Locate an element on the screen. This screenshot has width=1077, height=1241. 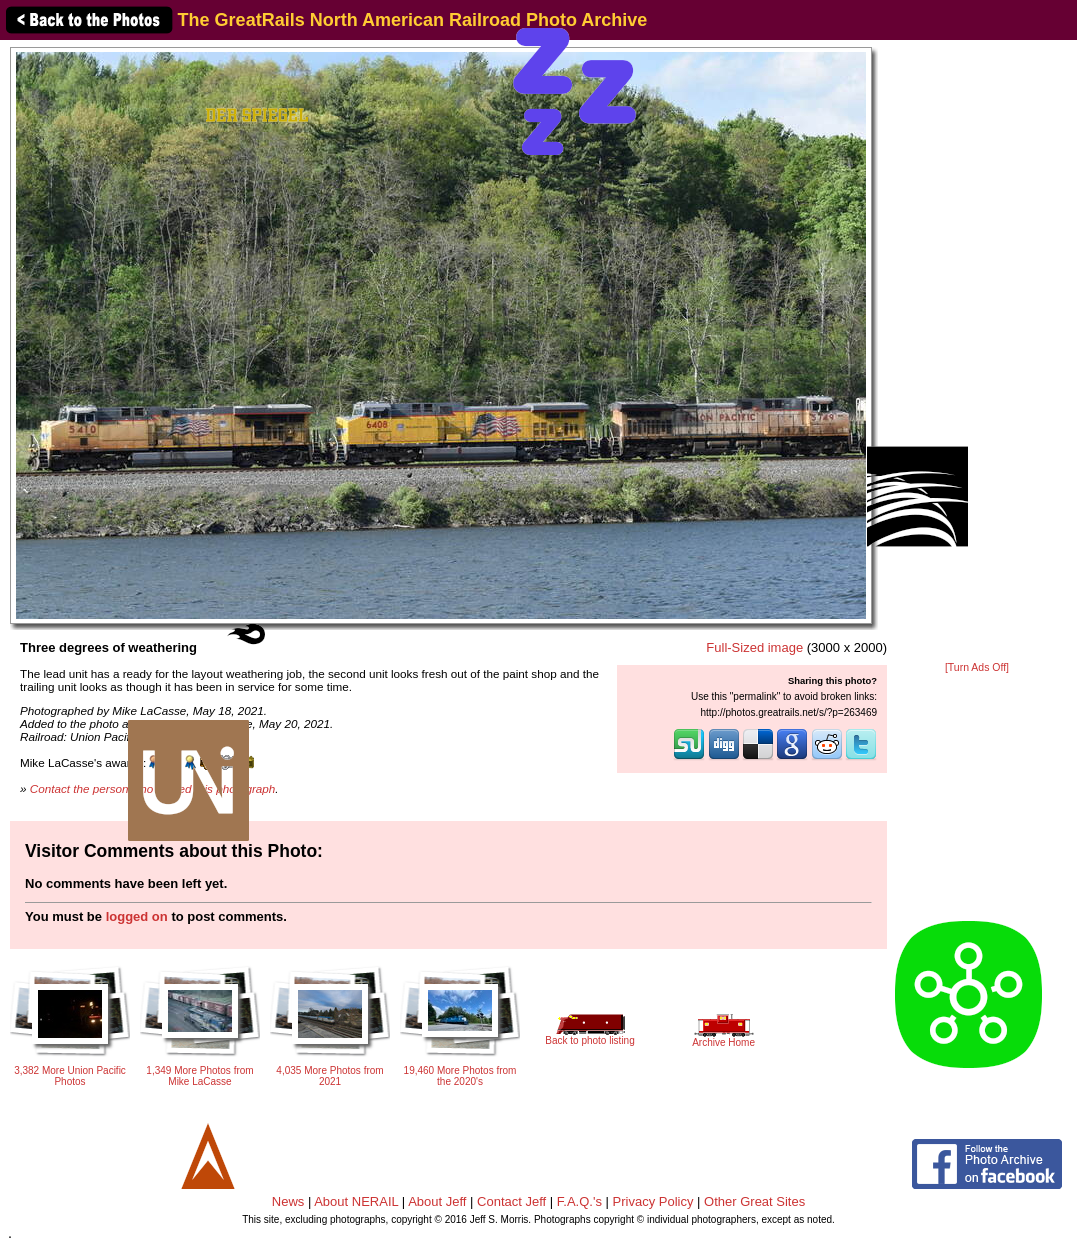
LazyVim neovim configuration logo is located at coordinates (574, 91).